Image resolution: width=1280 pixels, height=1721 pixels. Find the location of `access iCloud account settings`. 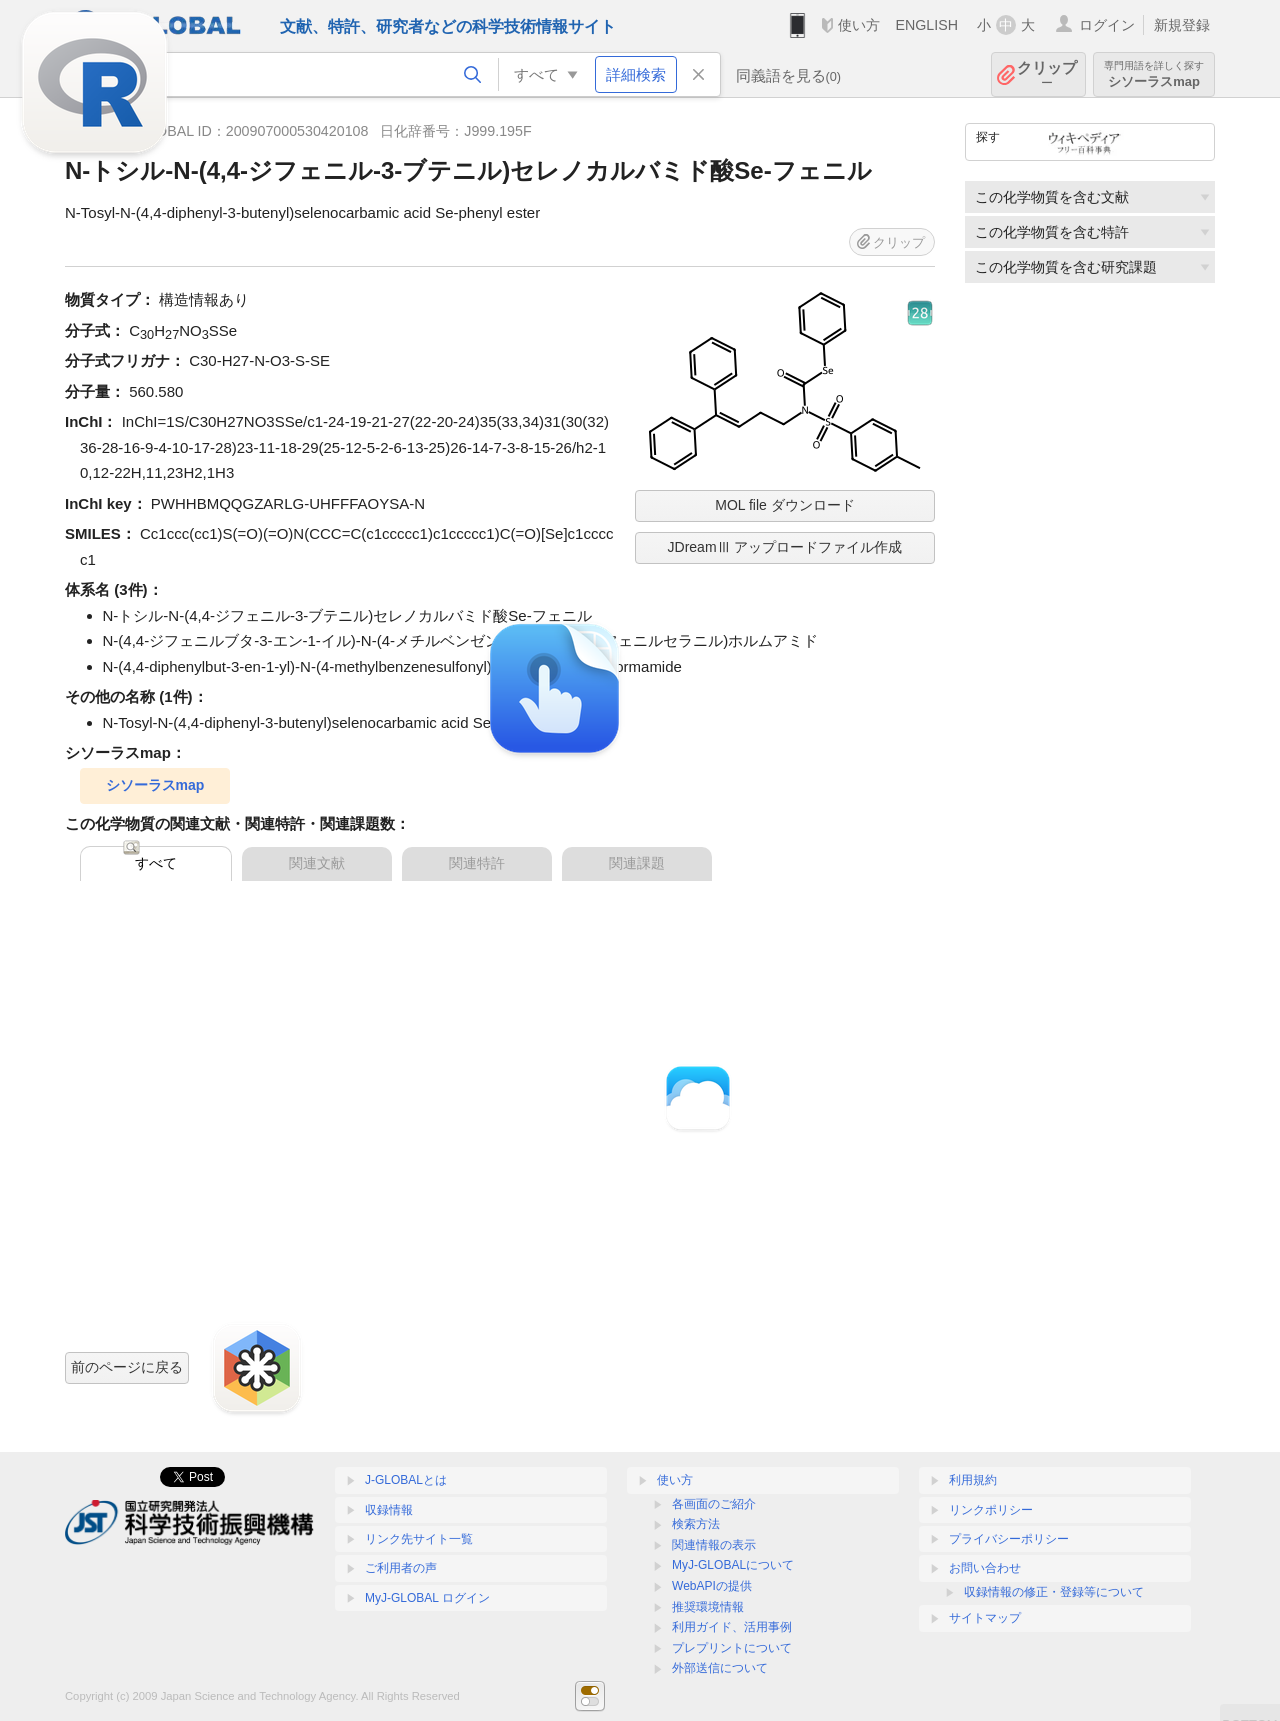

access iCloud account settings is located at coordinates (698, 1098).